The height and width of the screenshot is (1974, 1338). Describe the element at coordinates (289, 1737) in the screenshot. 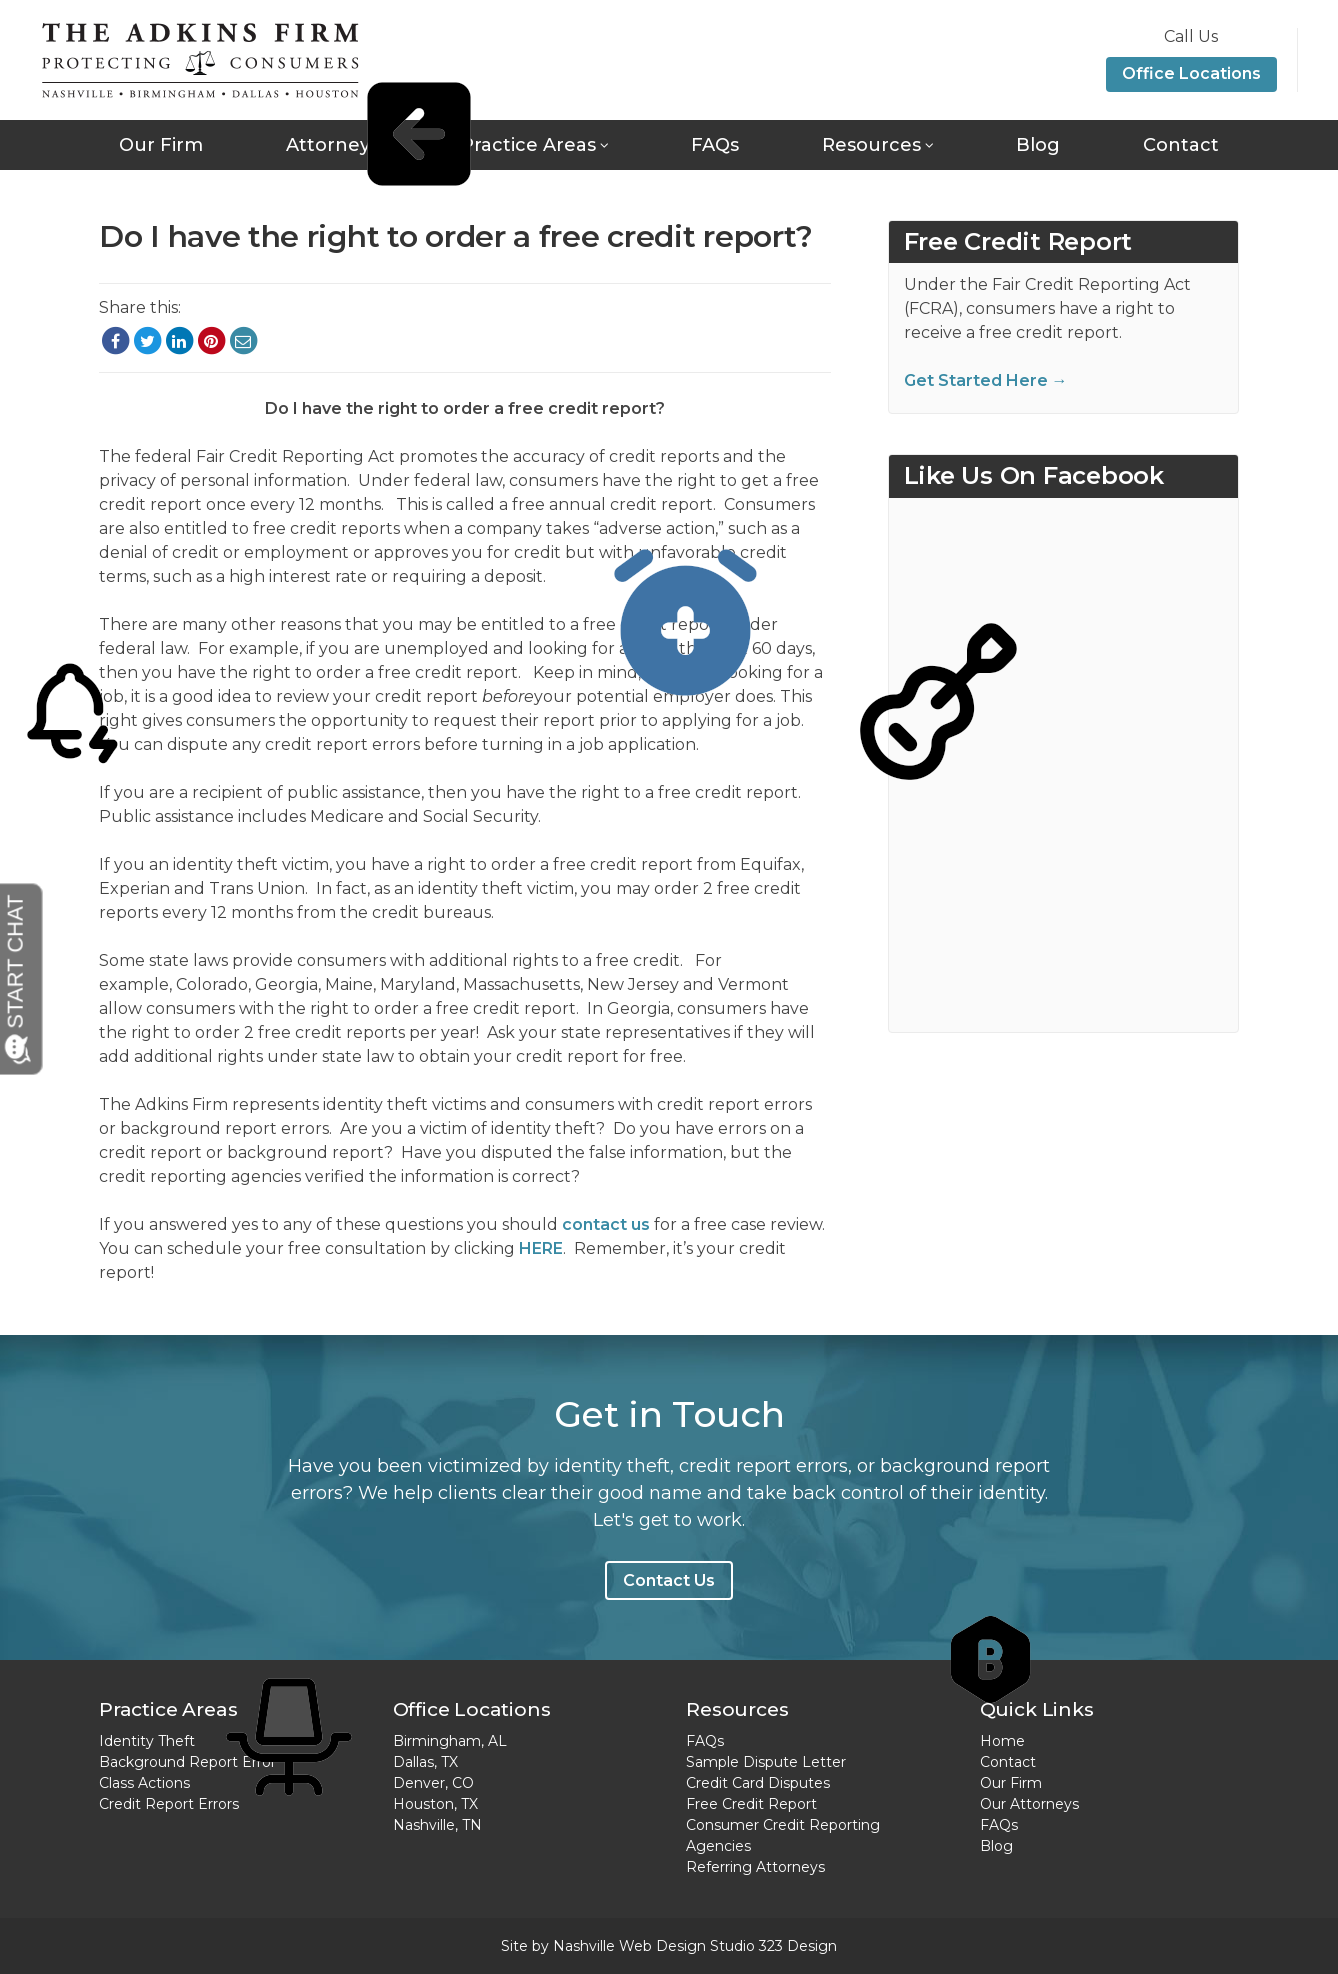

I see `office or workspace settings` at that location.